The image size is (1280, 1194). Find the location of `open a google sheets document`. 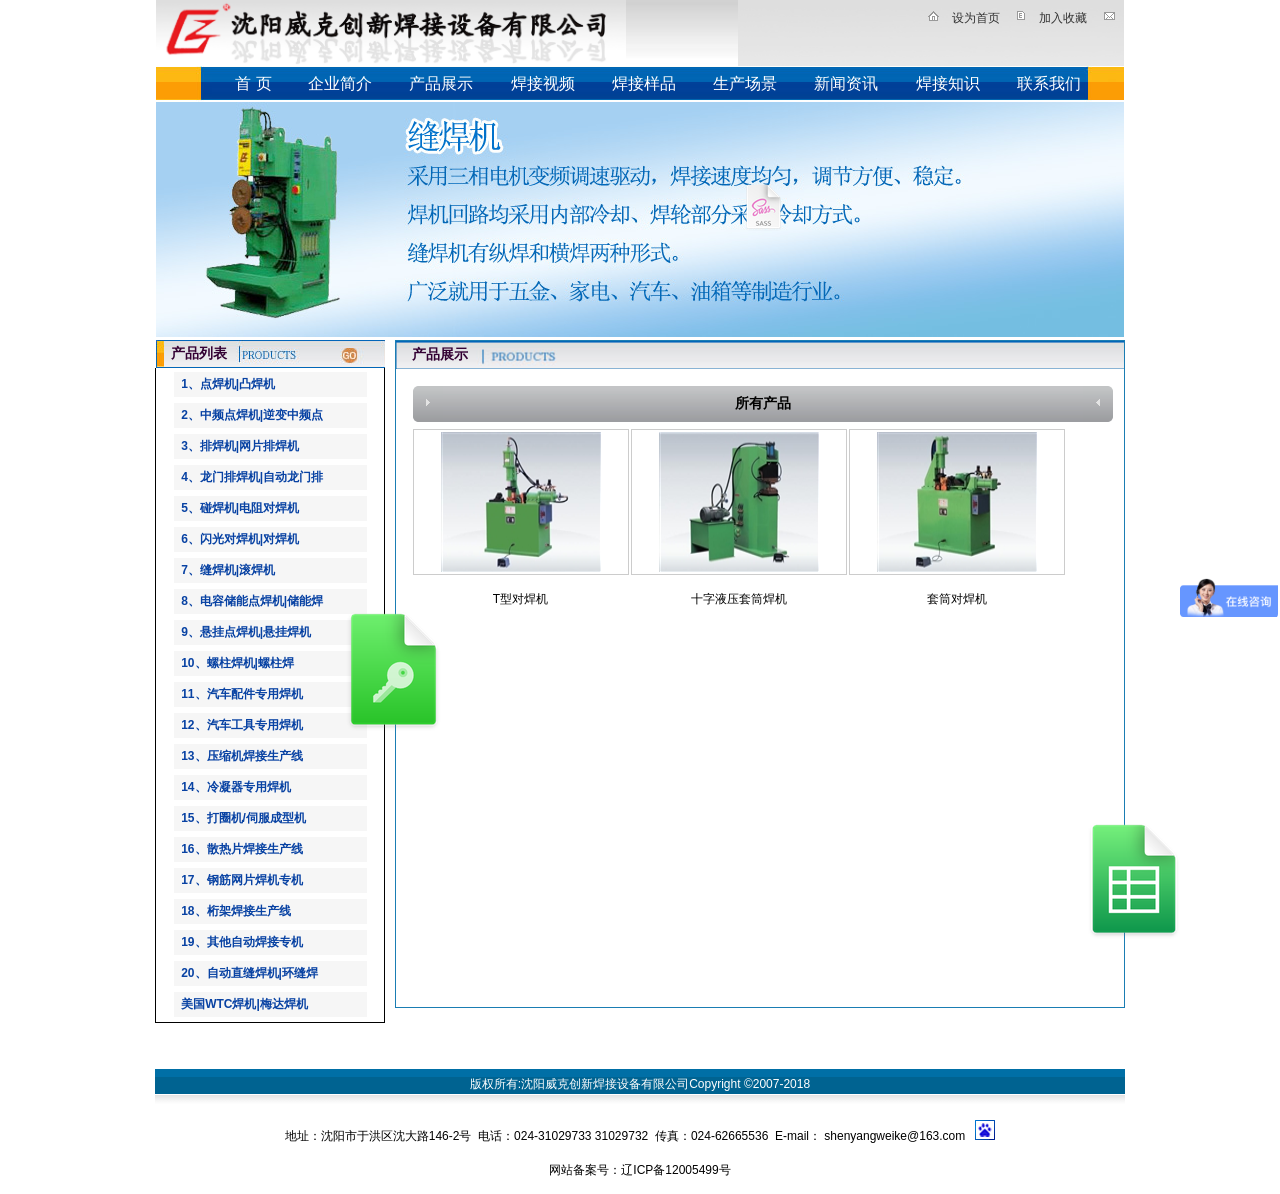

open a google sheets document is located at coordinates (1134, 881).